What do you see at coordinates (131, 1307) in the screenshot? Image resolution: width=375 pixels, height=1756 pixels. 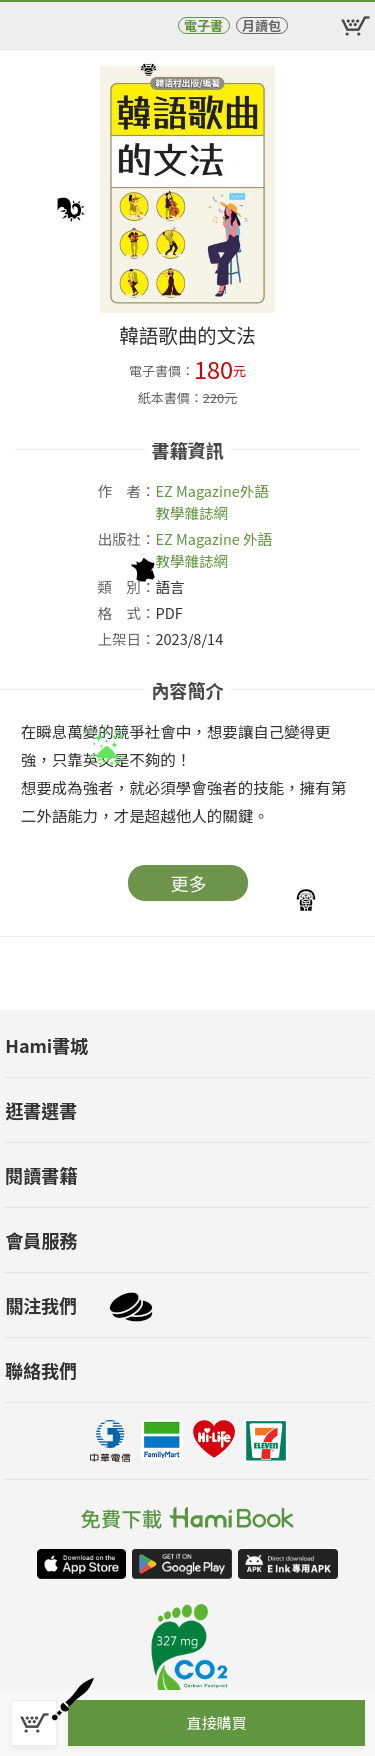 I see `view your coin balance or currency` at bounding box center [131, 1307].